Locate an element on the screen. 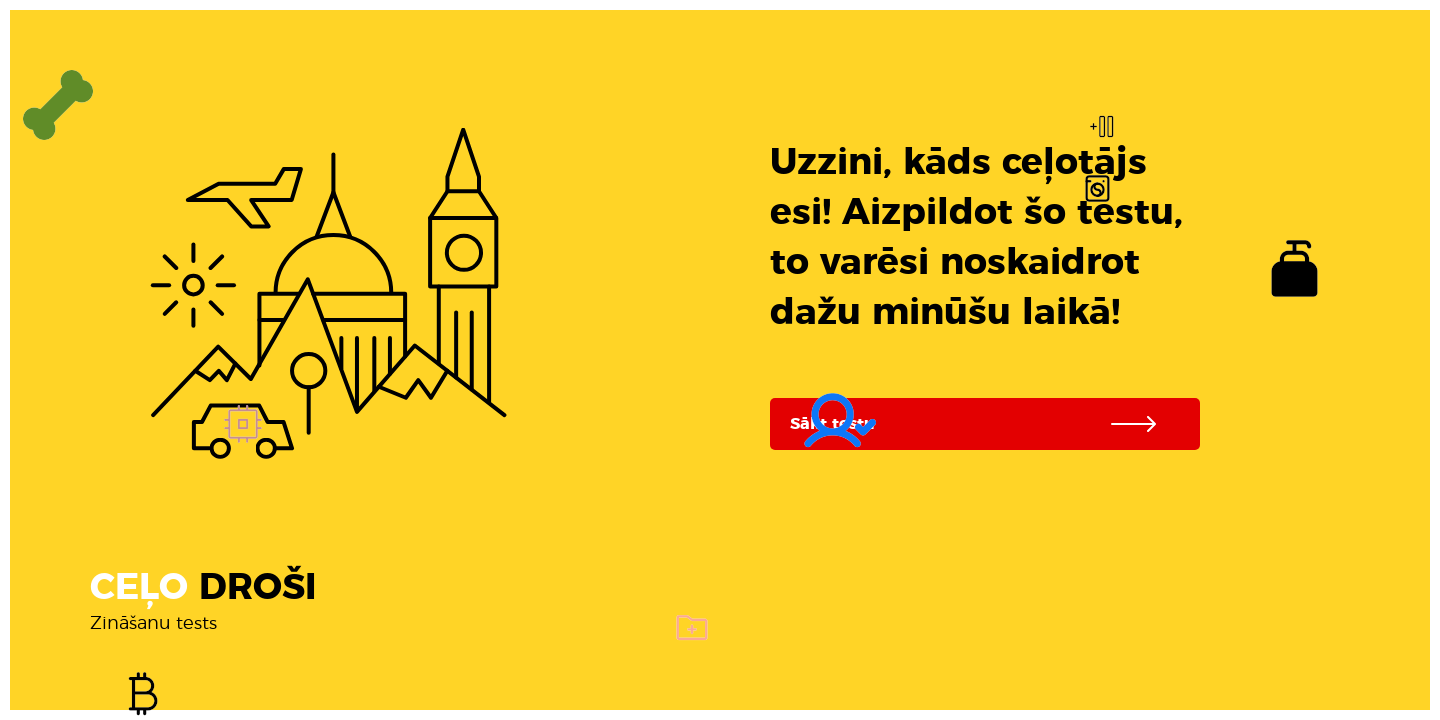 This screenshot has width=1440, height=720. view system processor information is located at coordinates (243, 424).